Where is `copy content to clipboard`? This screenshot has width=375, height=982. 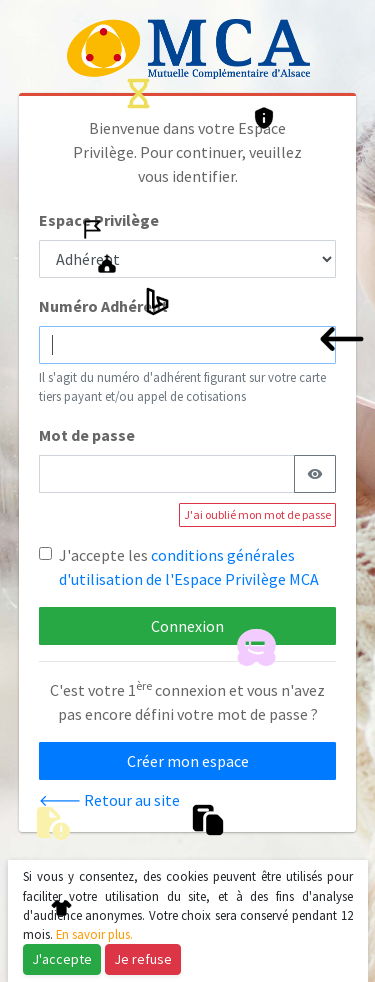 copy content to clipboard is located at coordinates (208, 820).